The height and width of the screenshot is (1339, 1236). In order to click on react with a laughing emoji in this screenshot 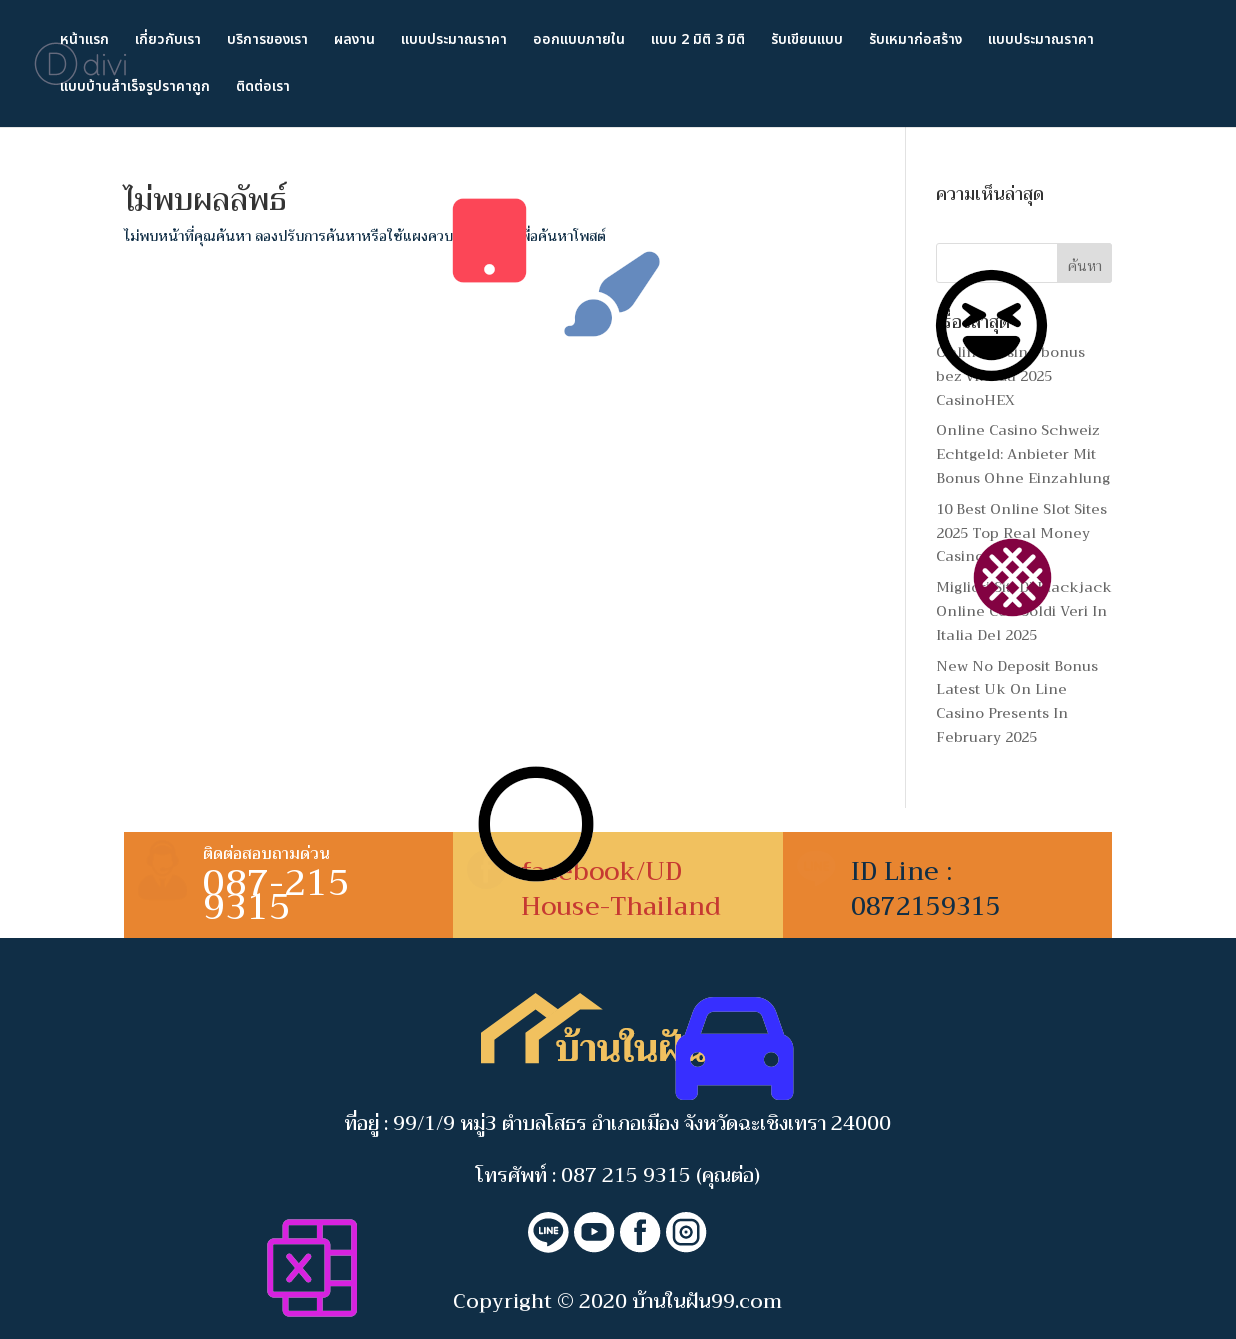, I will do `click(991, 325)`.